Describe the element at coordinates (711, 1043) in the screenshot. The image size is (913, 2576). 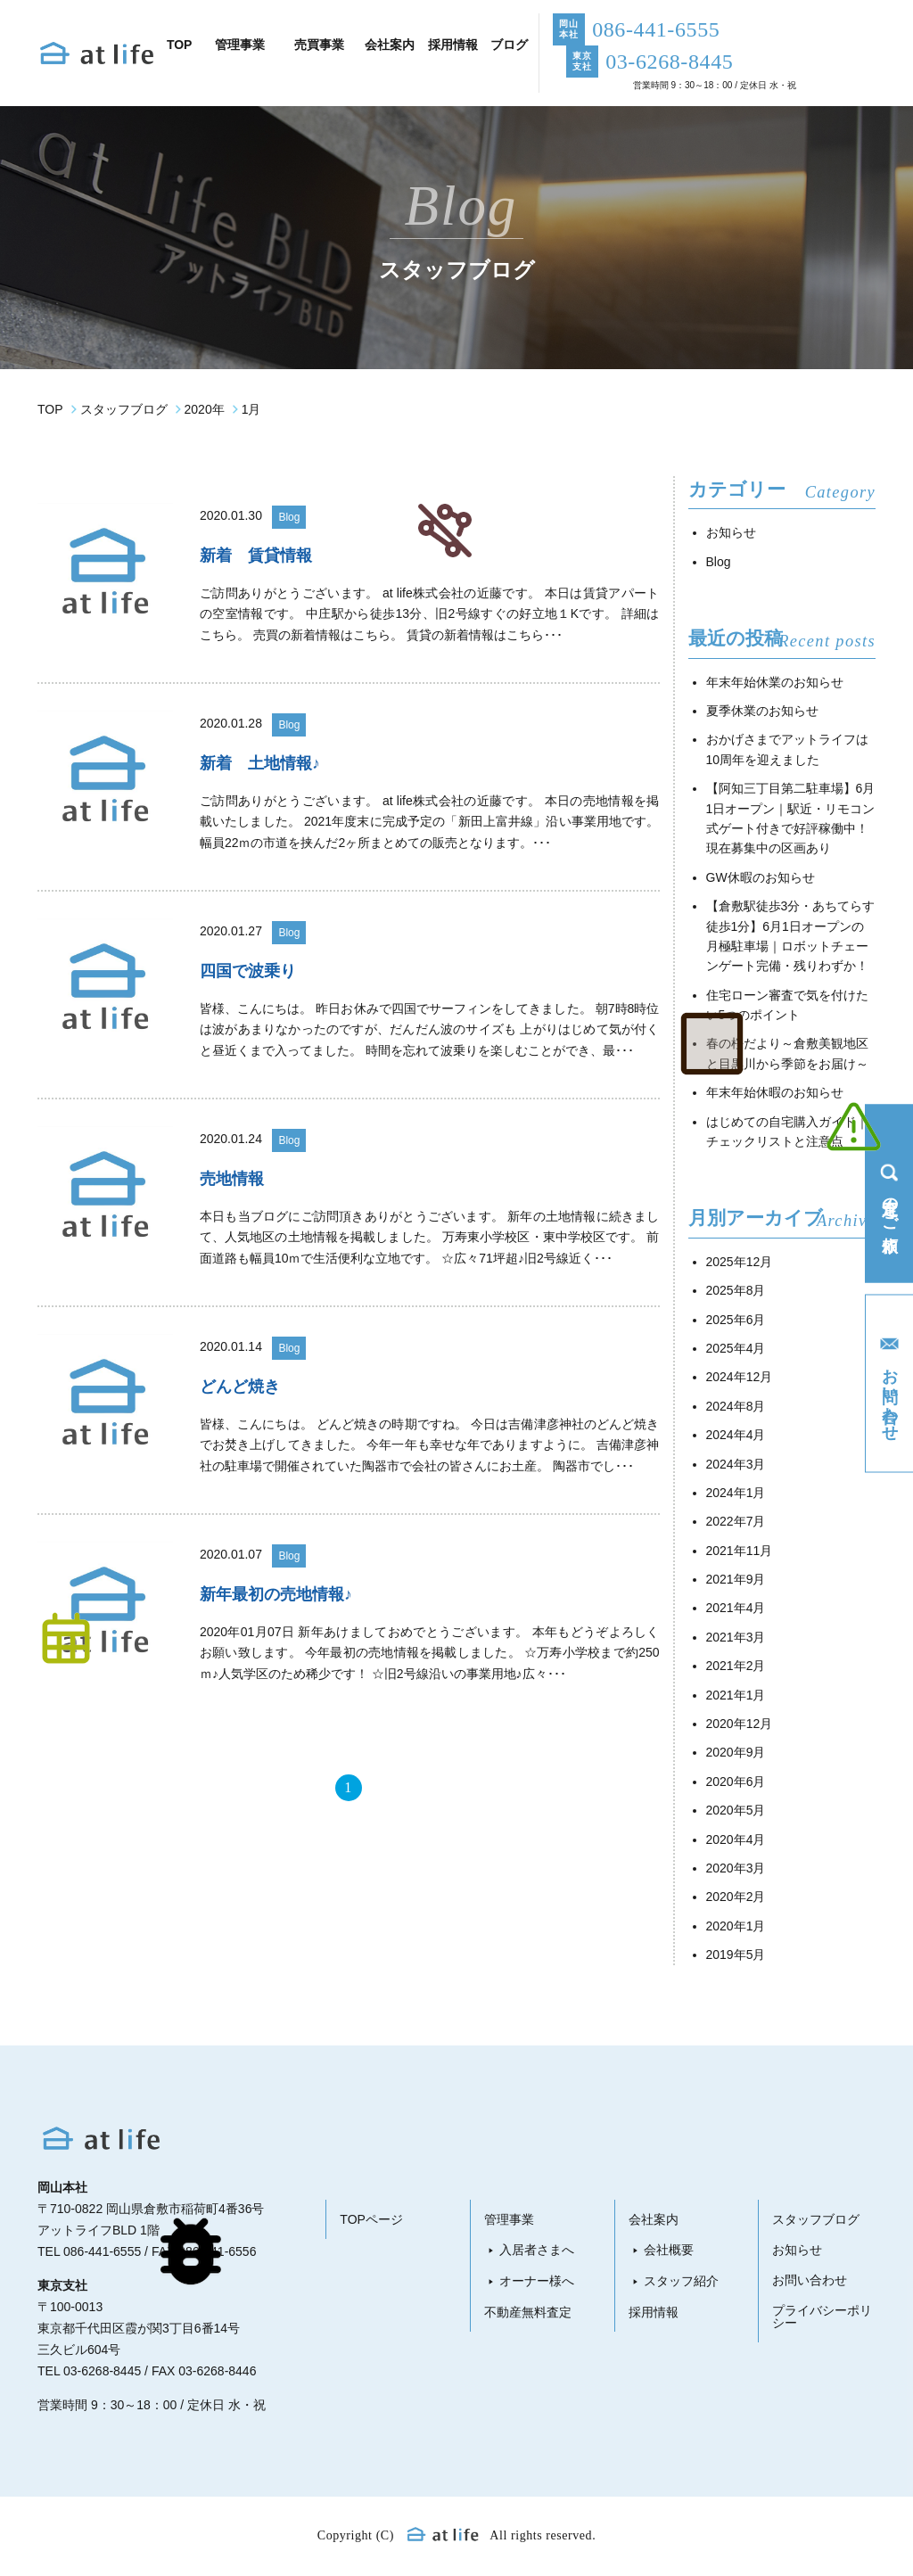
I see `stop media playback` at that location.